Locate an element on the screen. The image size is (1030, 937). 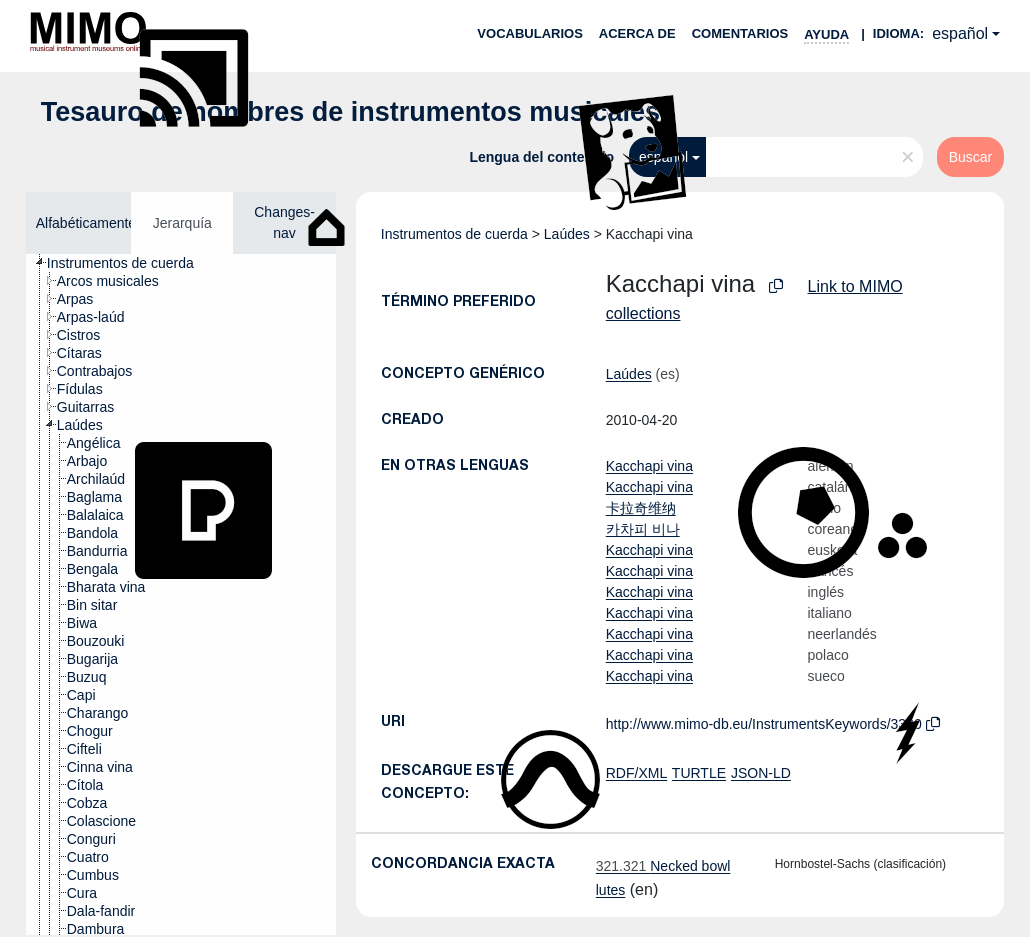
open Pro Tools application is located at coordinates (550, 779).